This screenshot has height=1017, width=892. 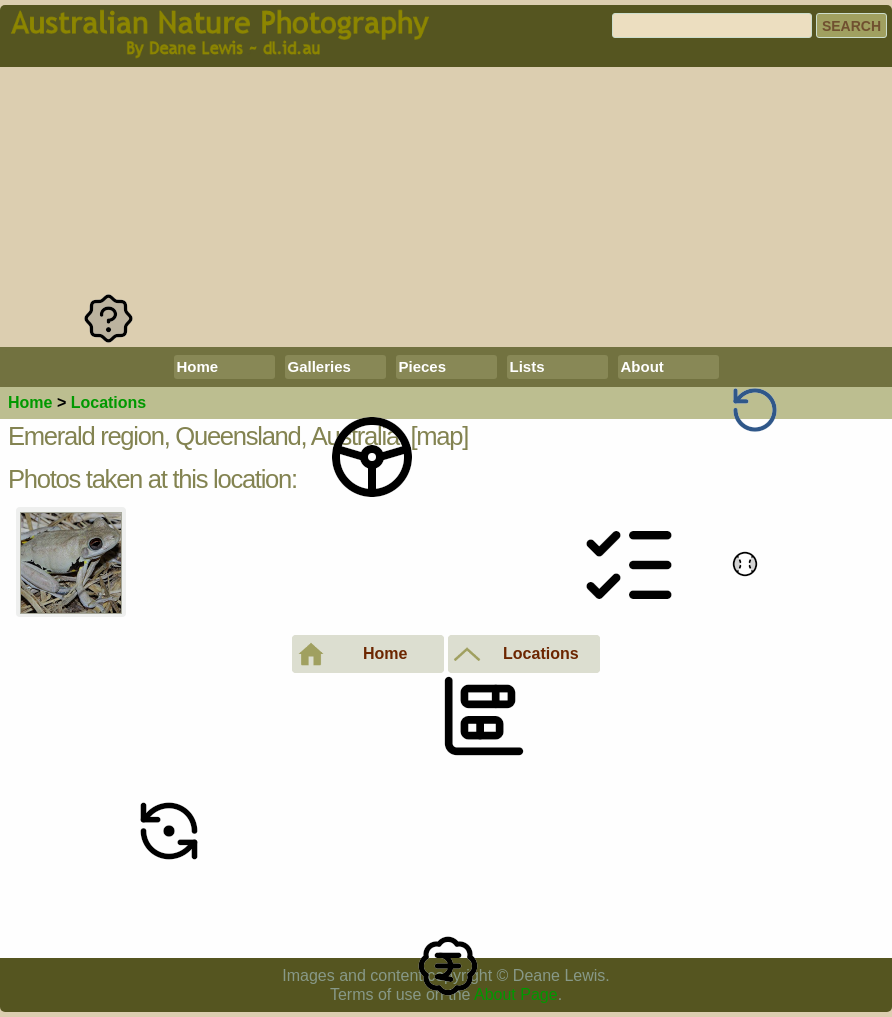 What do you see at coordinates (484, 716) in the screenshot?
I see `view stacked bar chart data` at bounding box center [484, 716].